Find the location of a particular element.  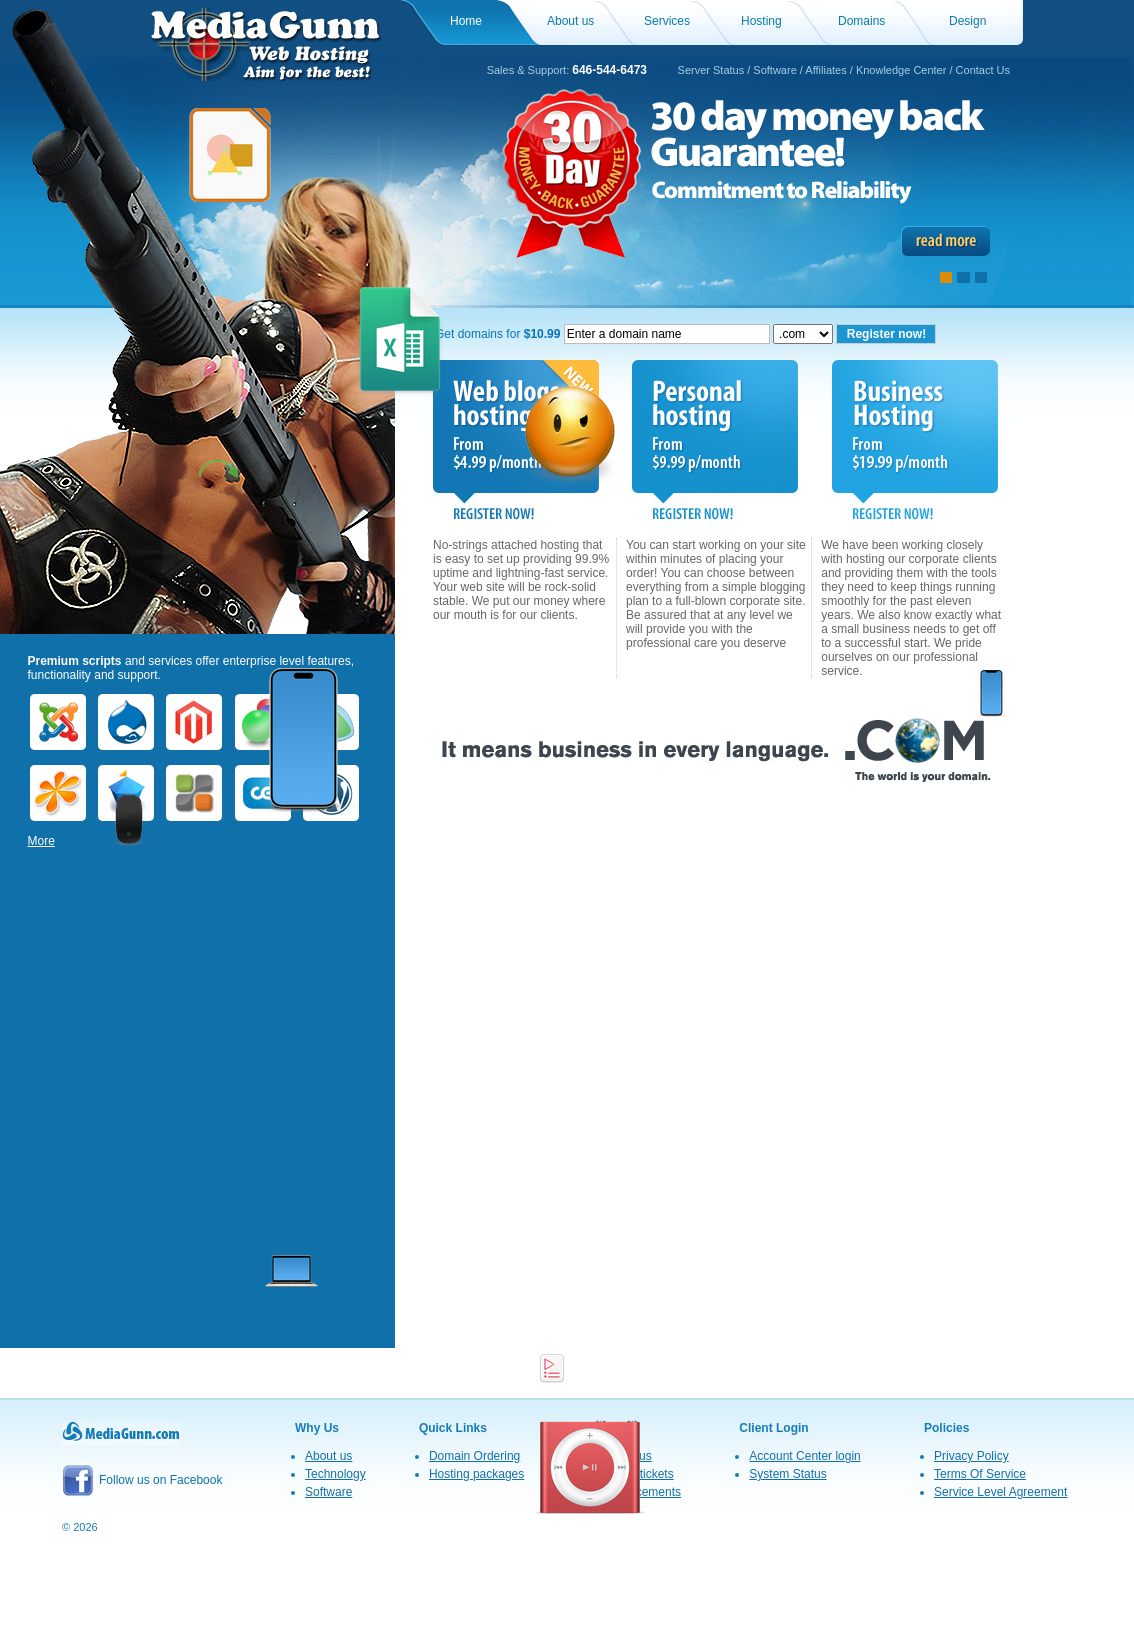

an mpegurl audio playlist file is located at coordinates (552, 1368).